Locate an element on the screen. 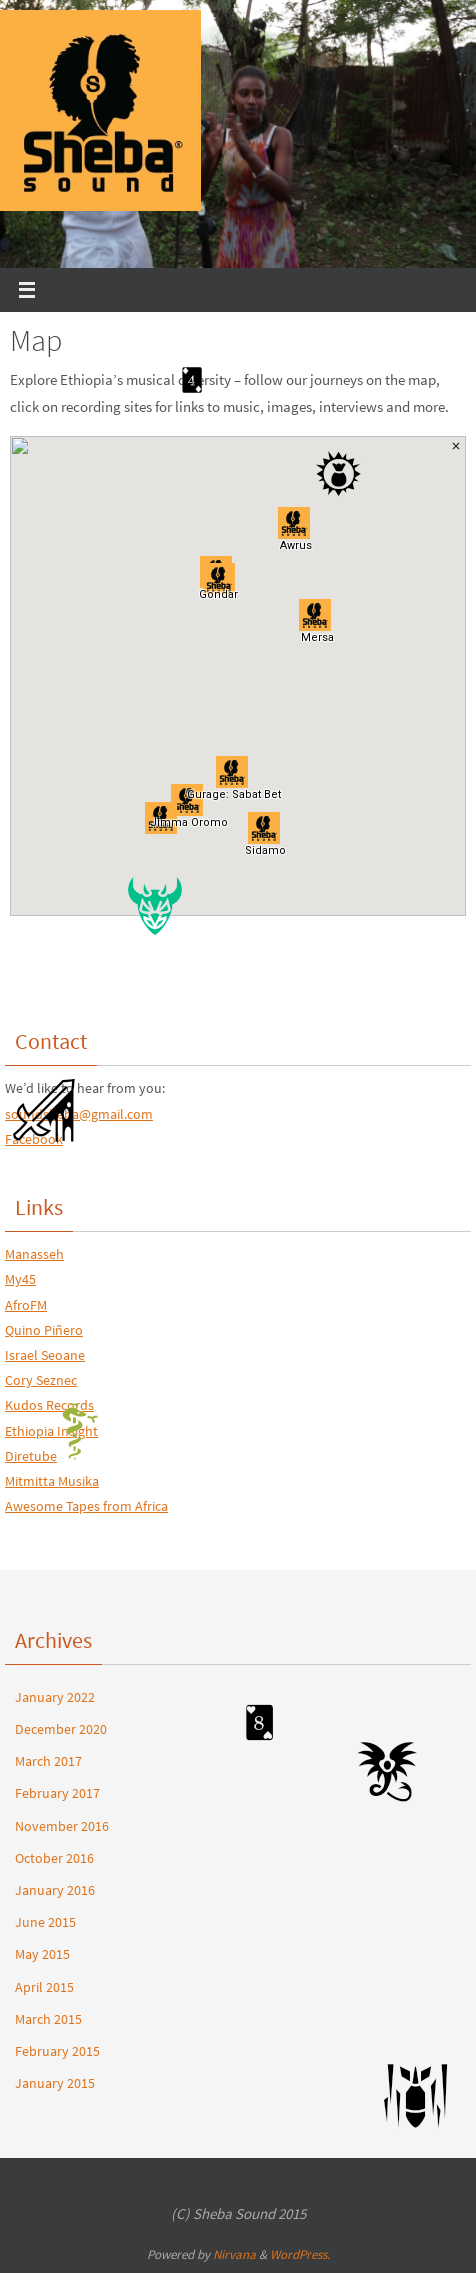 The image size is (476, 2273). playing card: 8 of hearts is located at coordinates (259, 1722).